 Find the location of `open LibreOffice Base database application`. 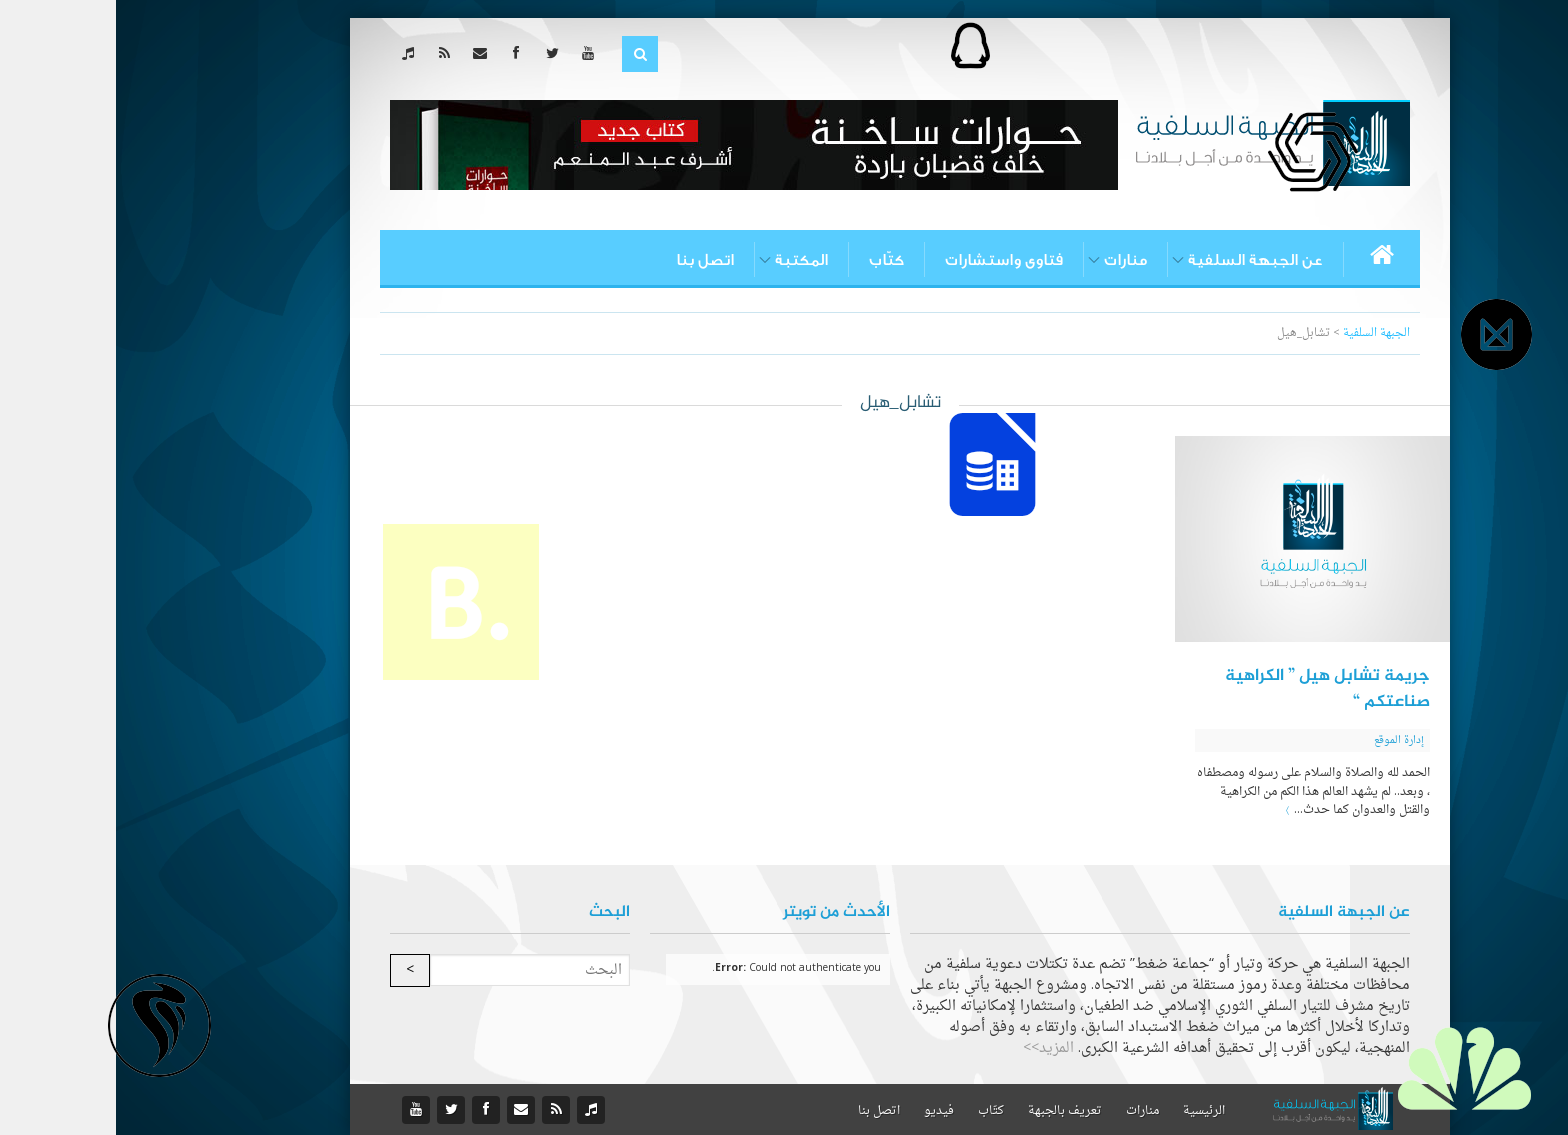

open LibreOffice Base database application is located at coordinates (992, 464).